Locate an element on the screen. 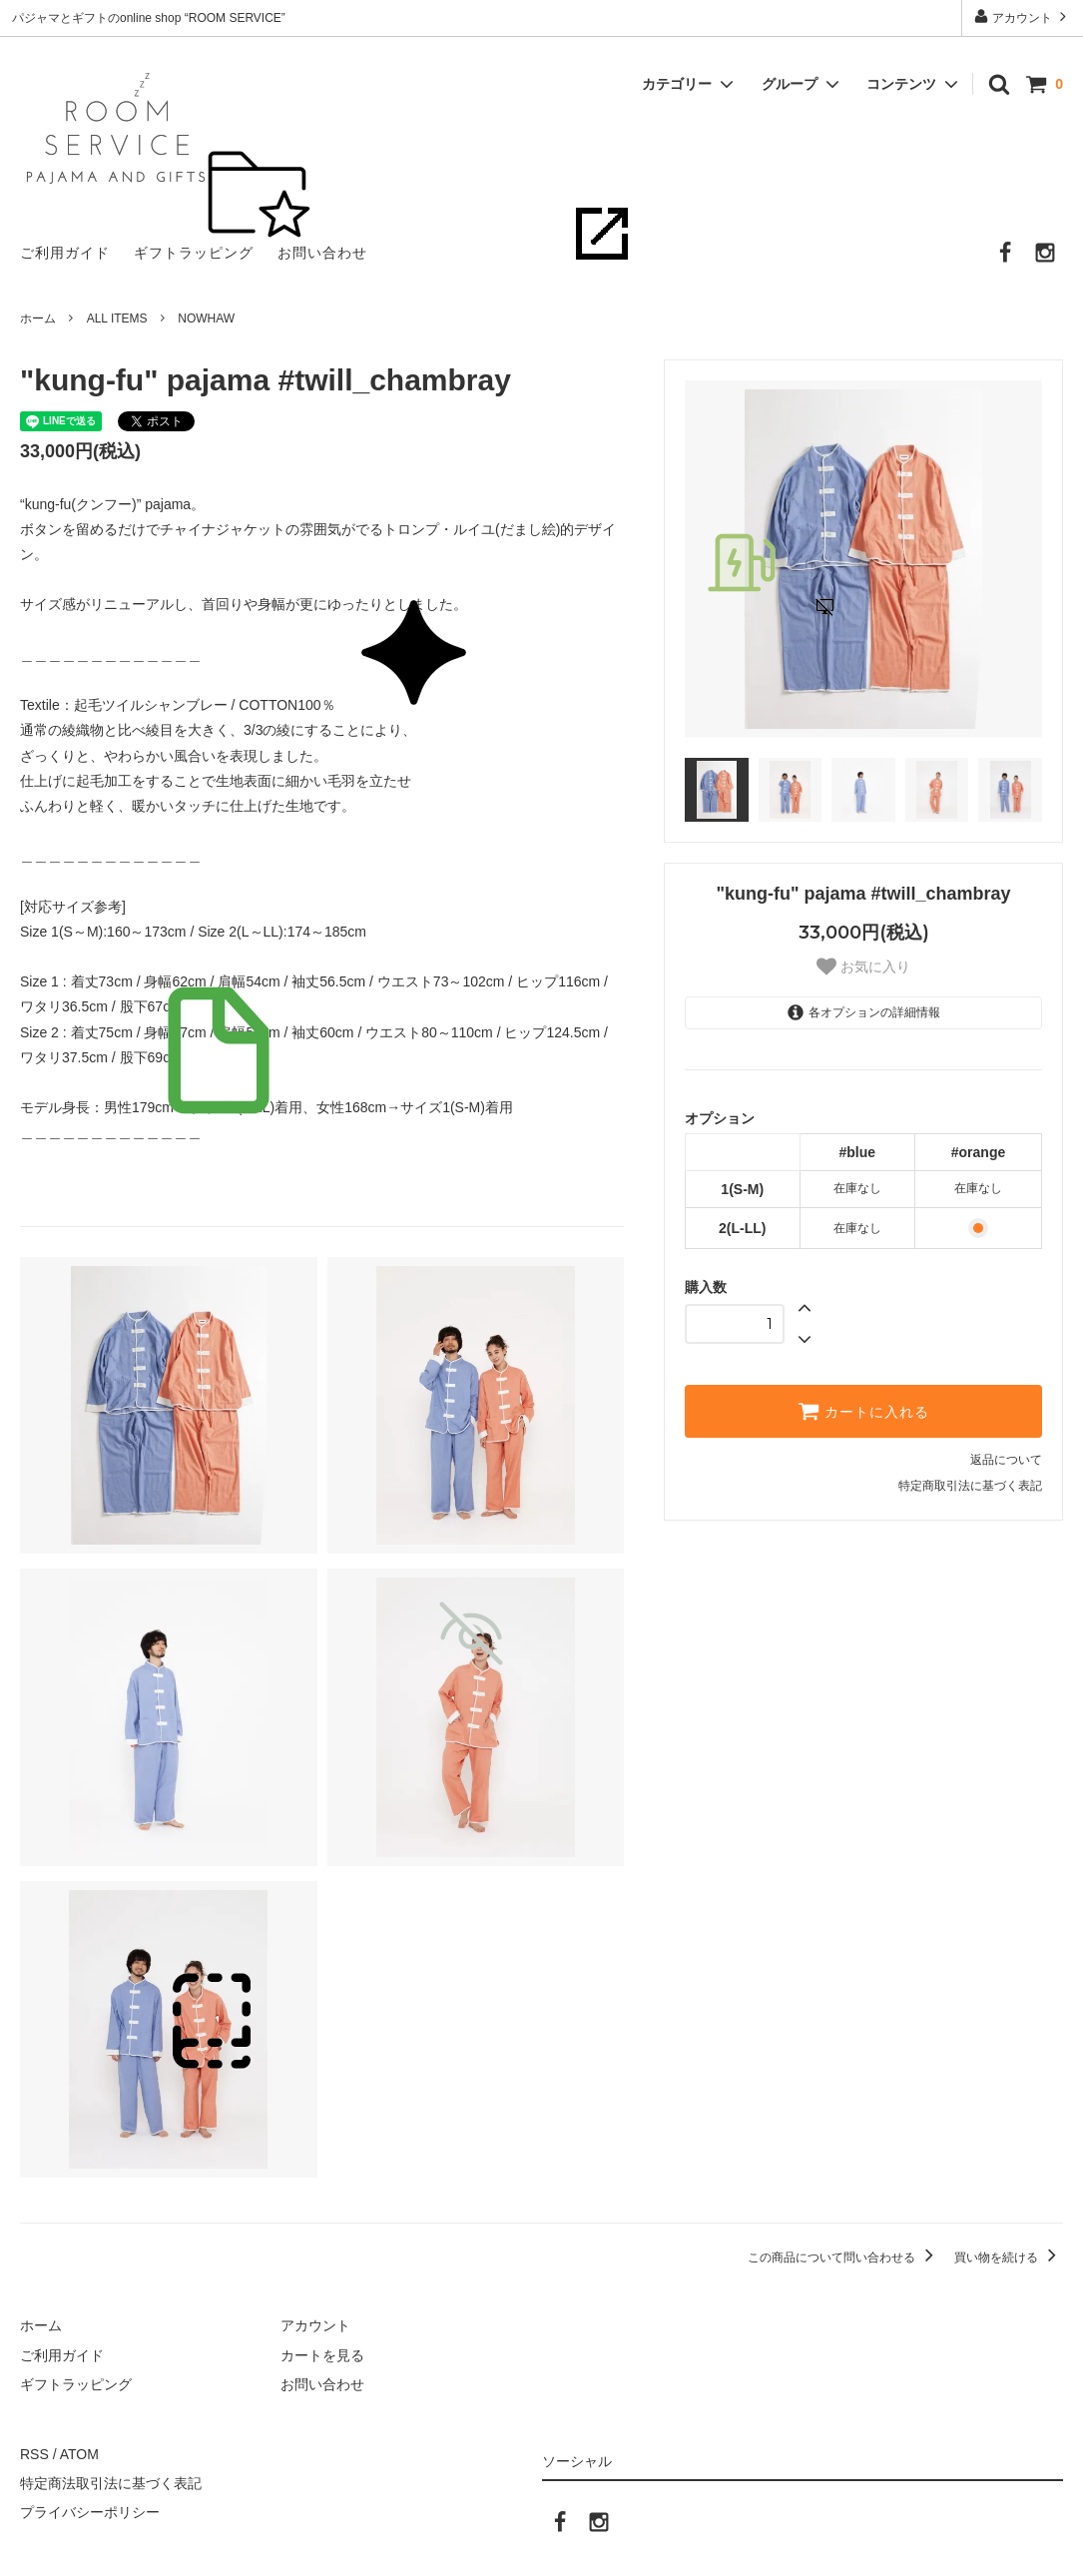 This screenshot has width=1083, height=2576. desktop access is currently disabled is located at coordinates (824, 606).